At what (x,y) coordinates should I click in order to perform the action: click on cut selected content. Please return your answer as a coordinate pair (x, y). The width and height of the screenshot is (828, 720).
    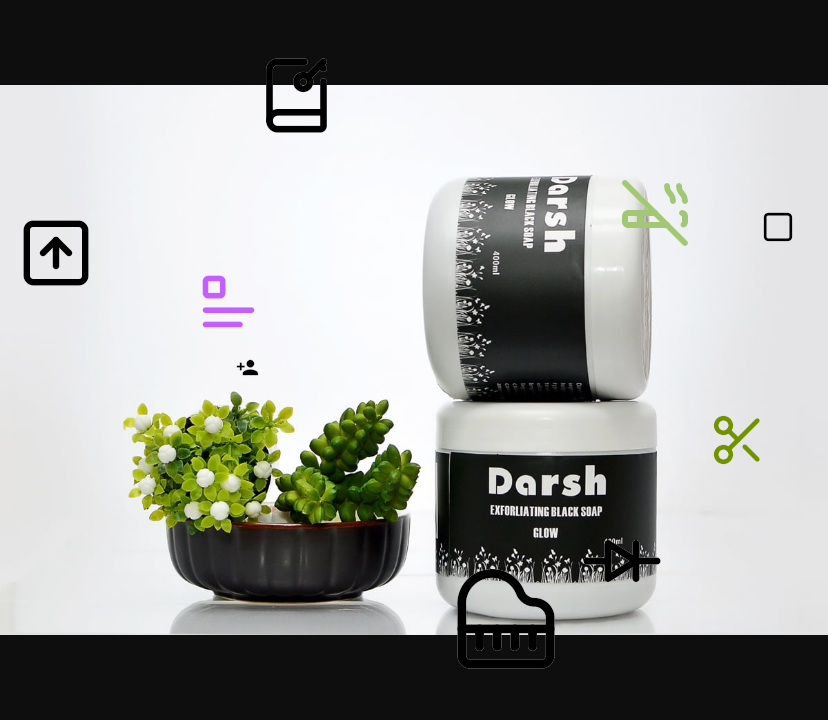
    Looking at the image, I should click on (738, 440).